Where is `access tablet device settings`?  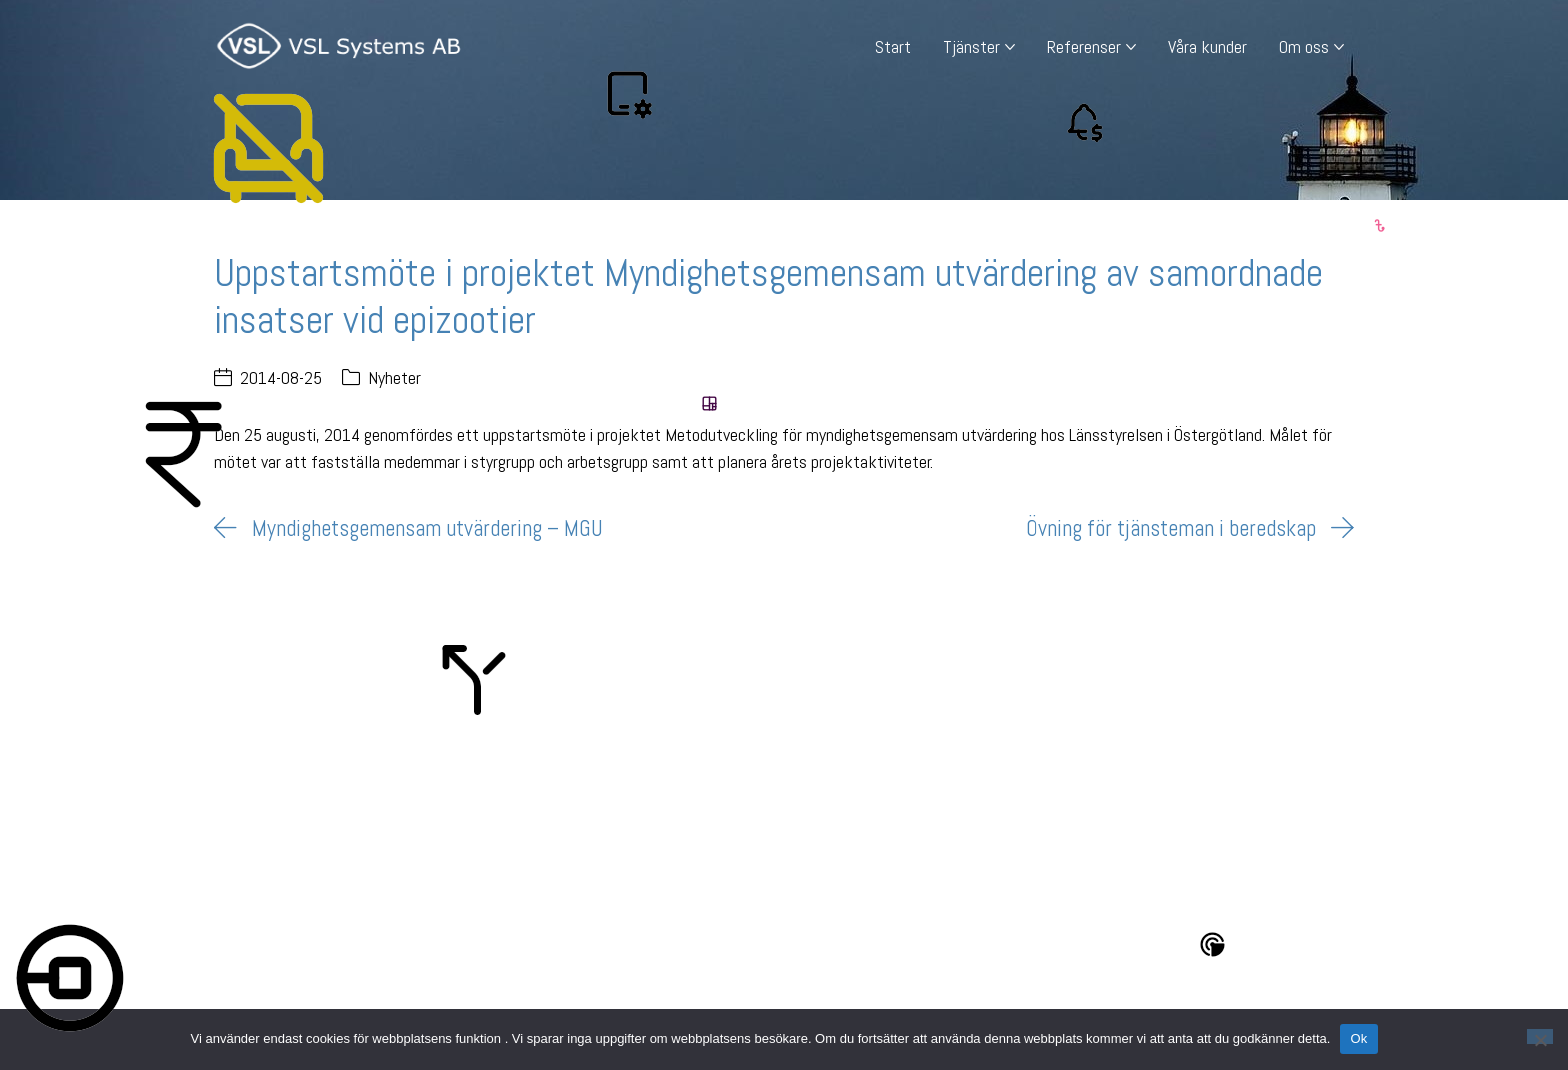
access tablet device settings is located at coordinates (627, 93).